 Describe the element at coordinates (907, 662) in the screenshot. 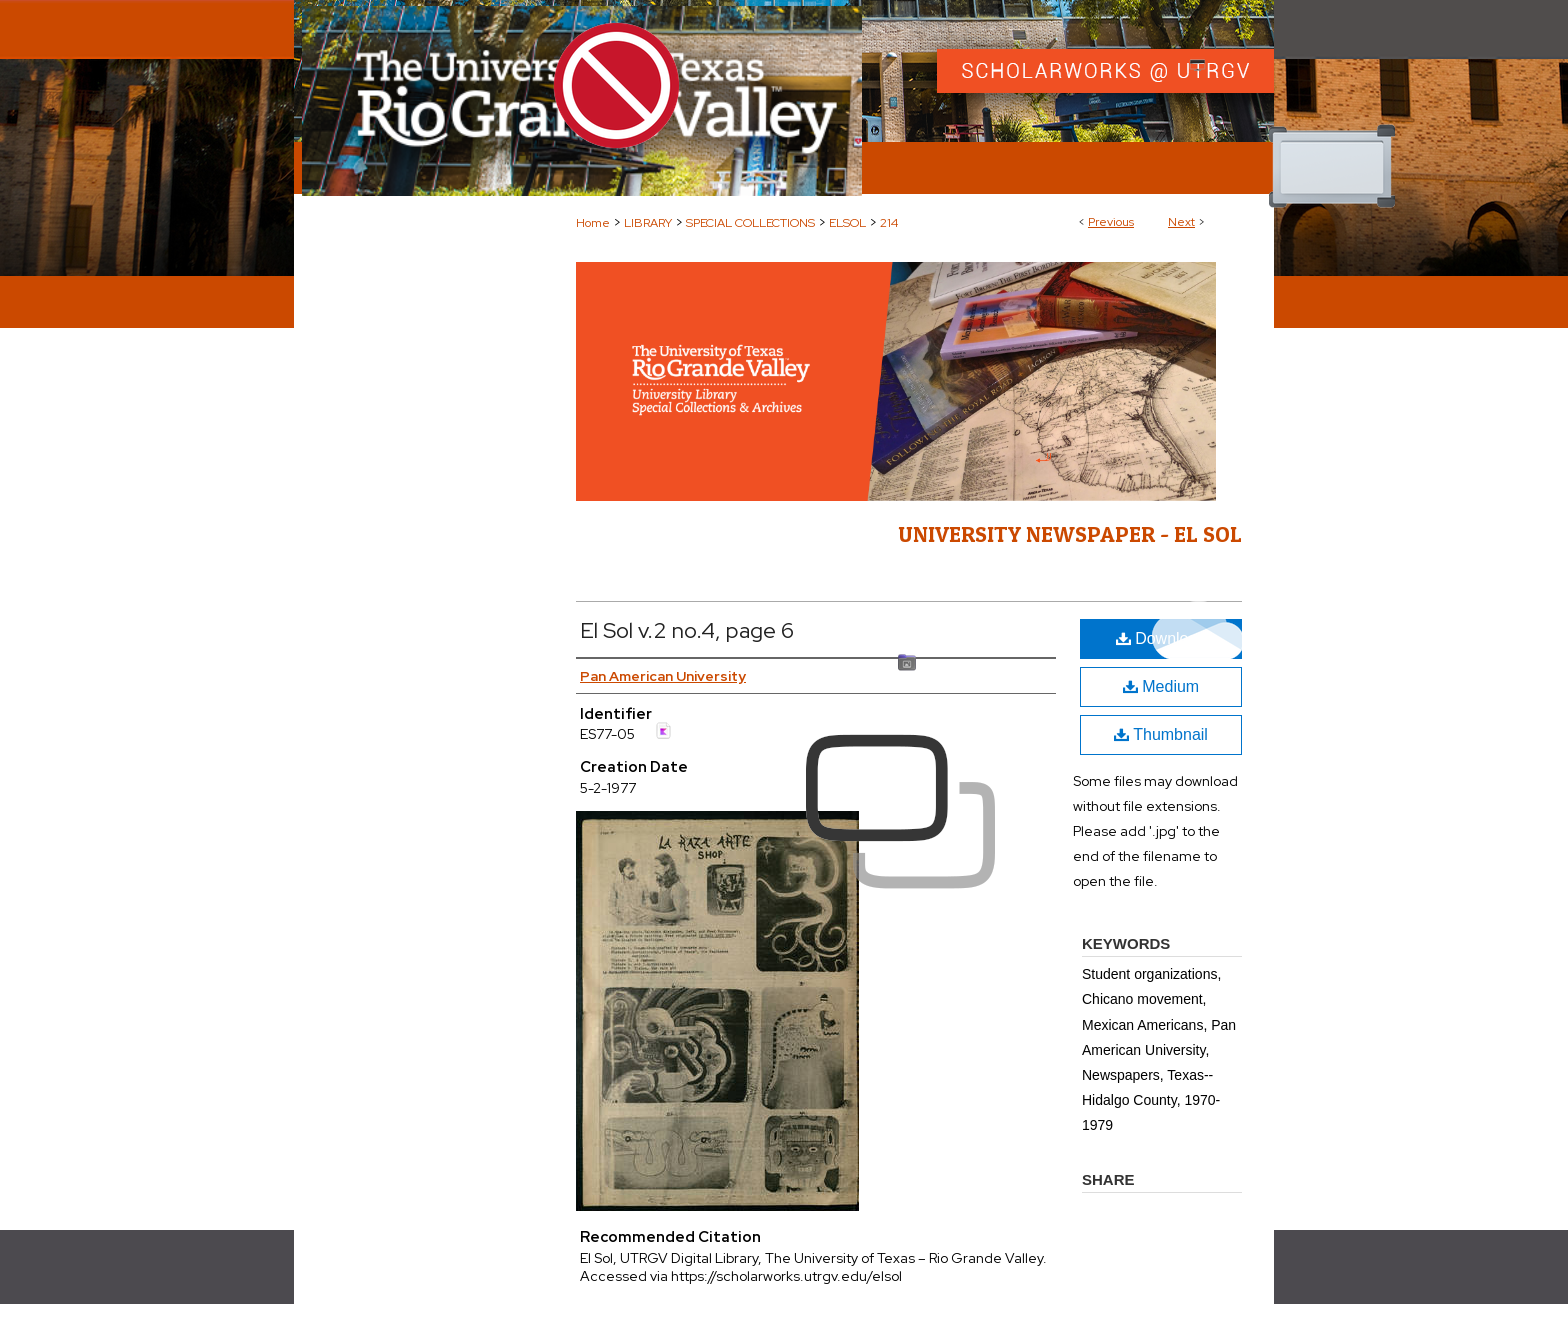

I see `open your pictures folder` at that location.